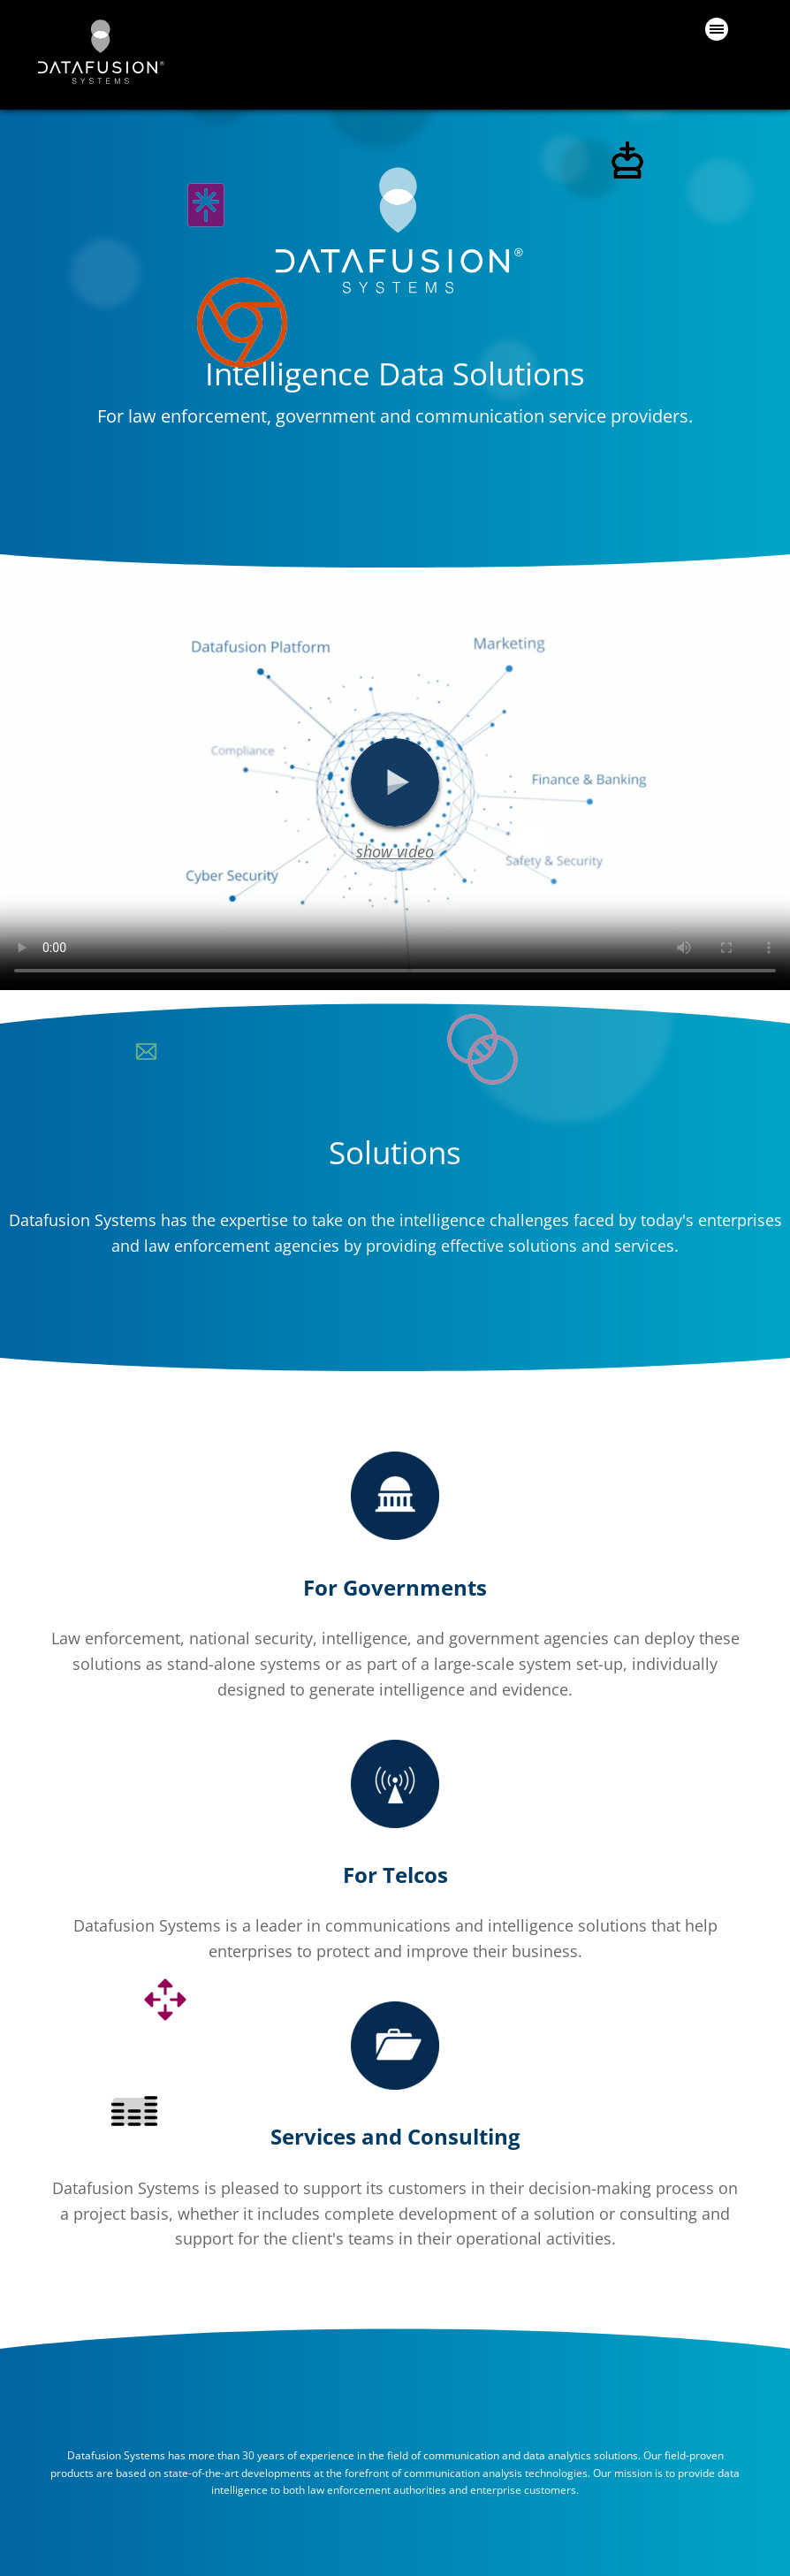 The image size is (790, 2576). I want to click on intersect or merge two shapes, so click(482, 1049).